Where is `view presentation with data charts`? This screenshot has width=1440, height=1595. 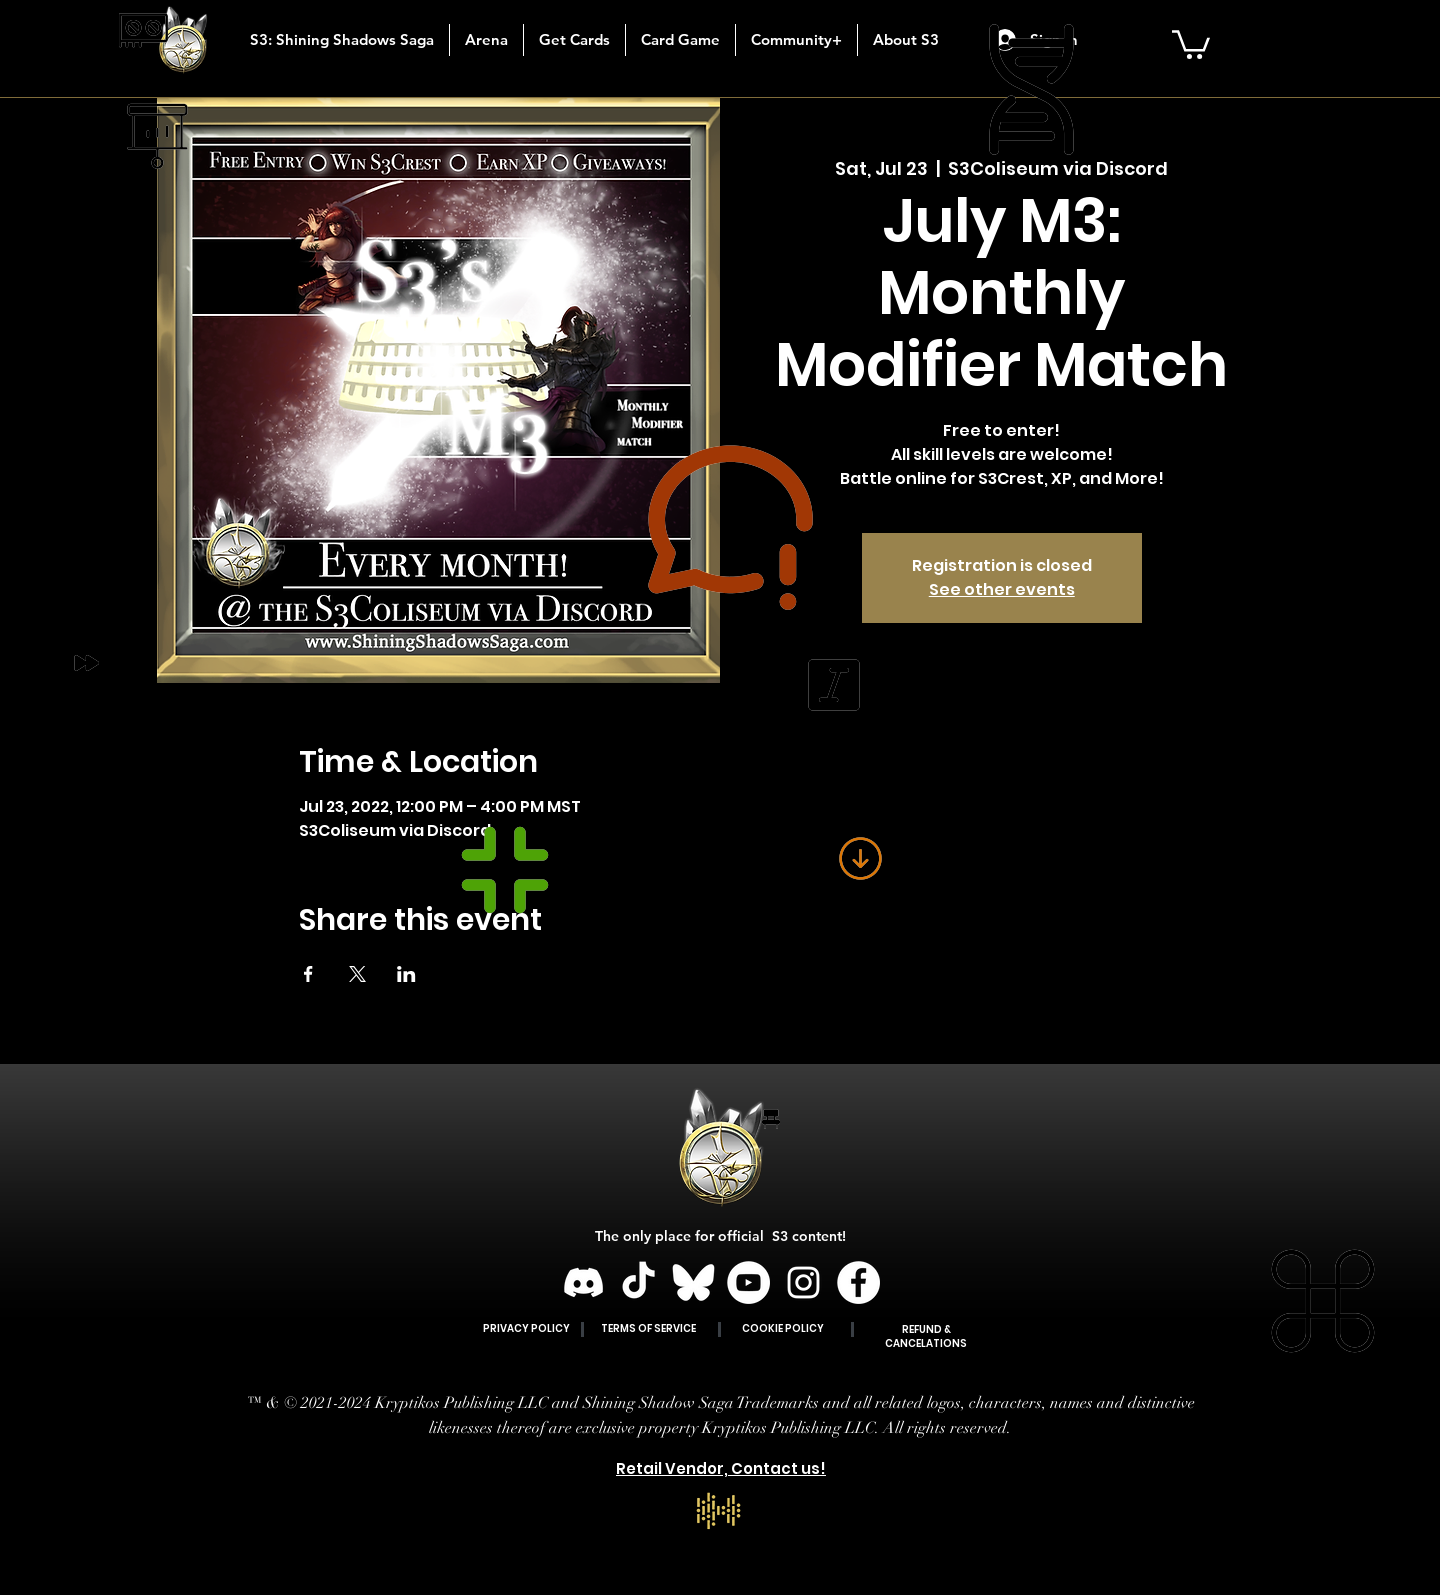
view presentation with data charts is located at coordinates (157, 131).